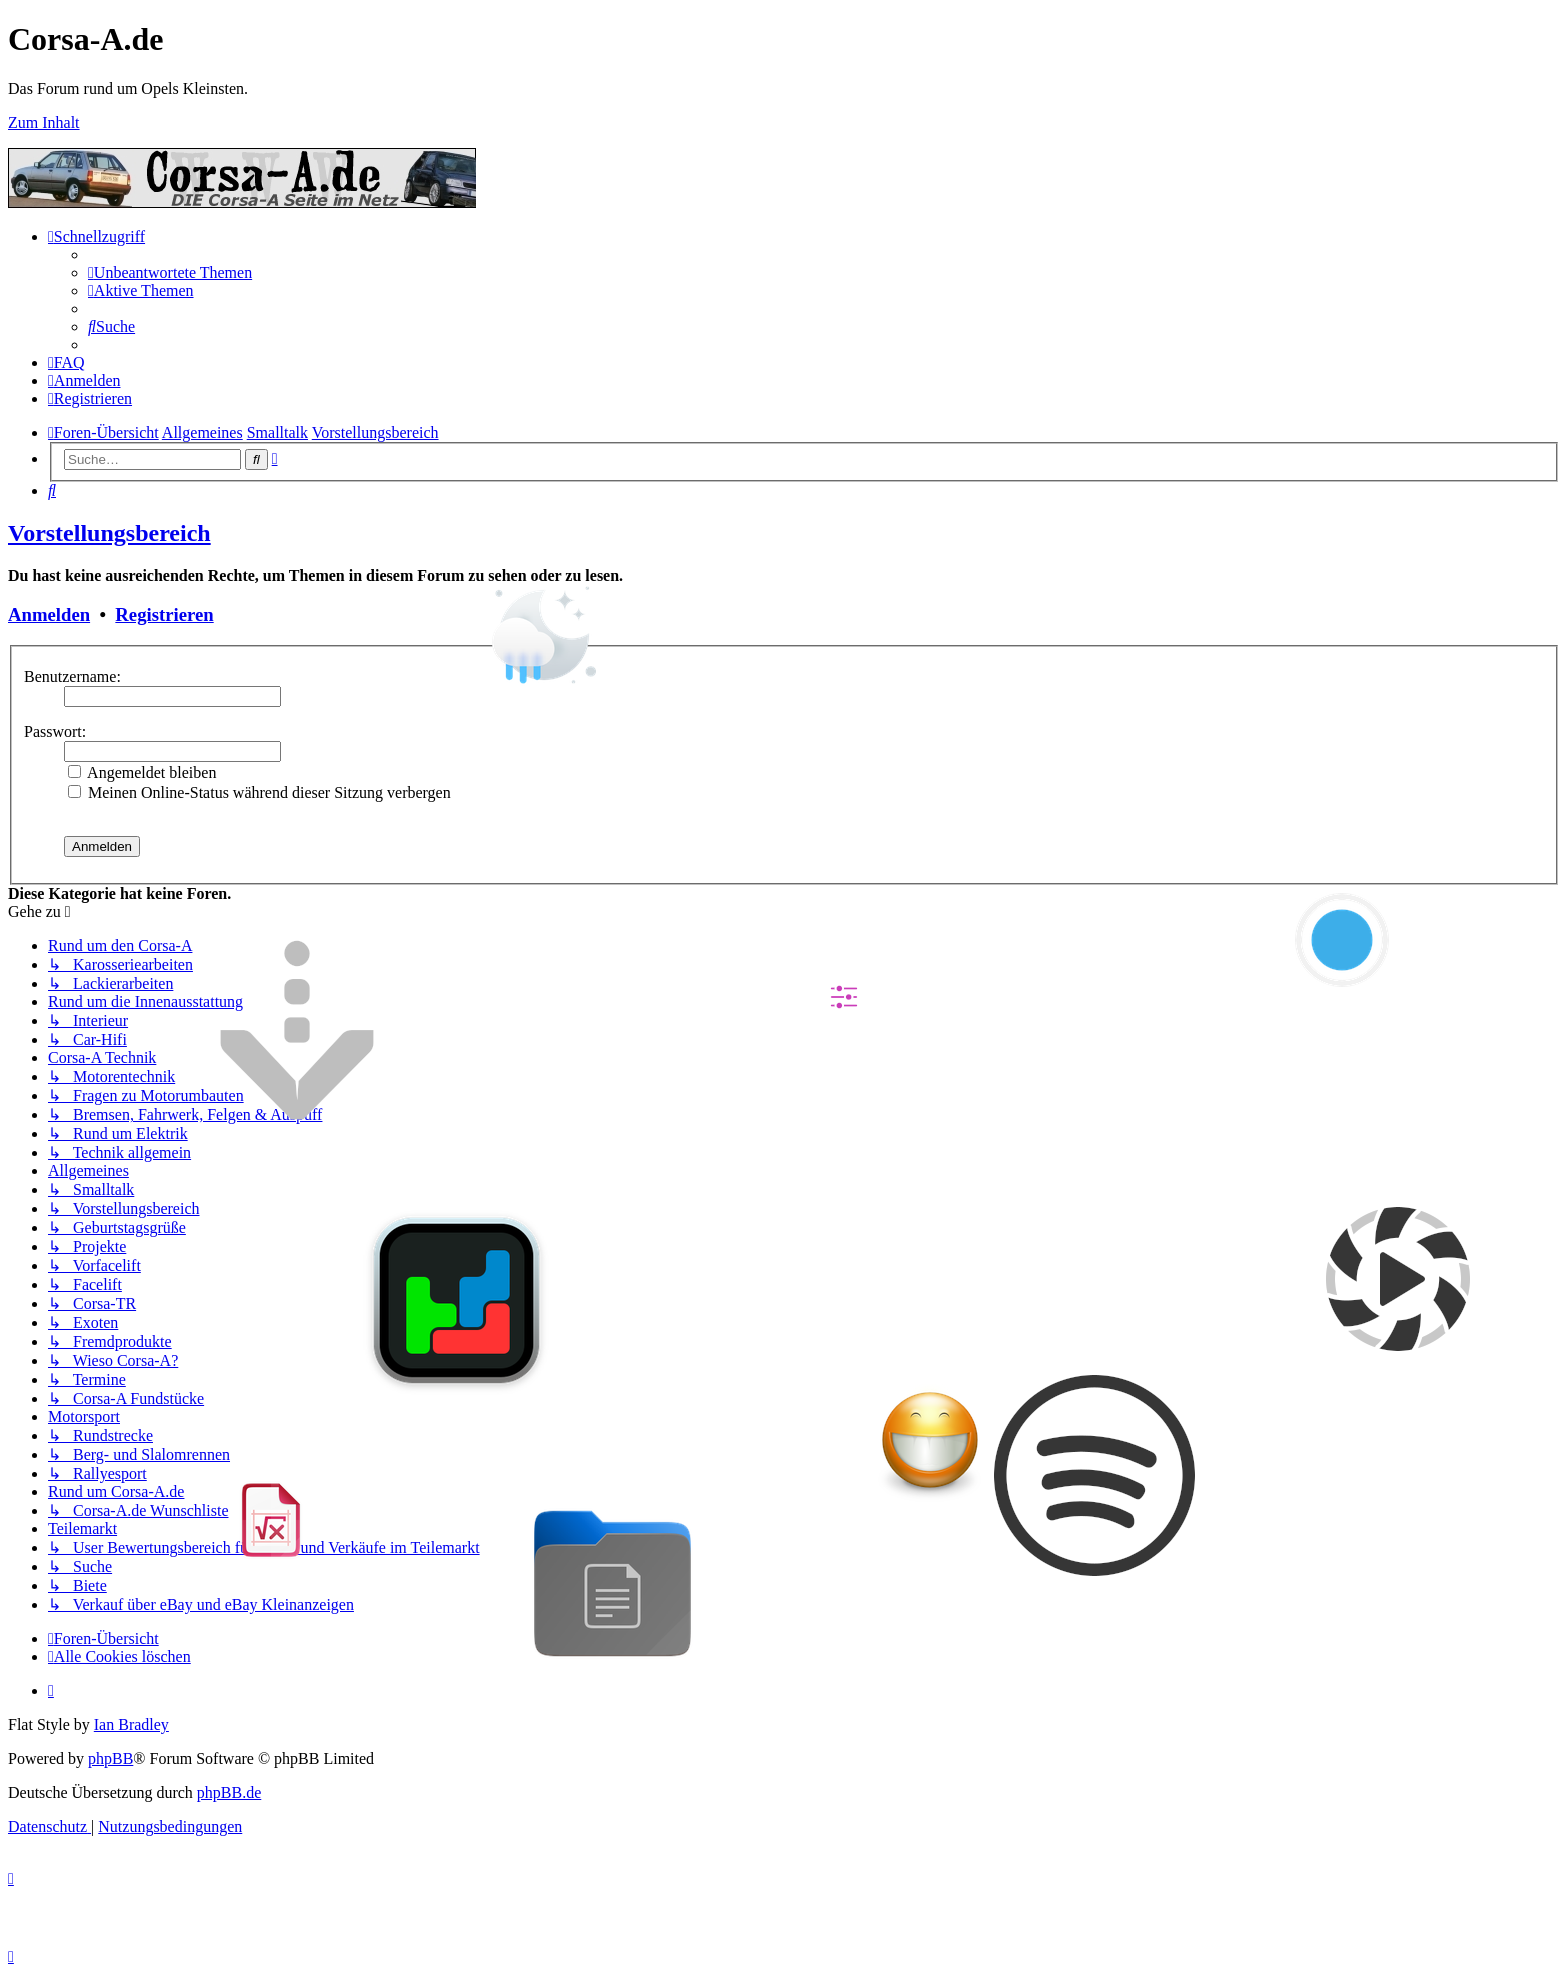 This screenshot has height=1974, width=1568. I want to click on open lollypop music player, so click(1398, 1279).